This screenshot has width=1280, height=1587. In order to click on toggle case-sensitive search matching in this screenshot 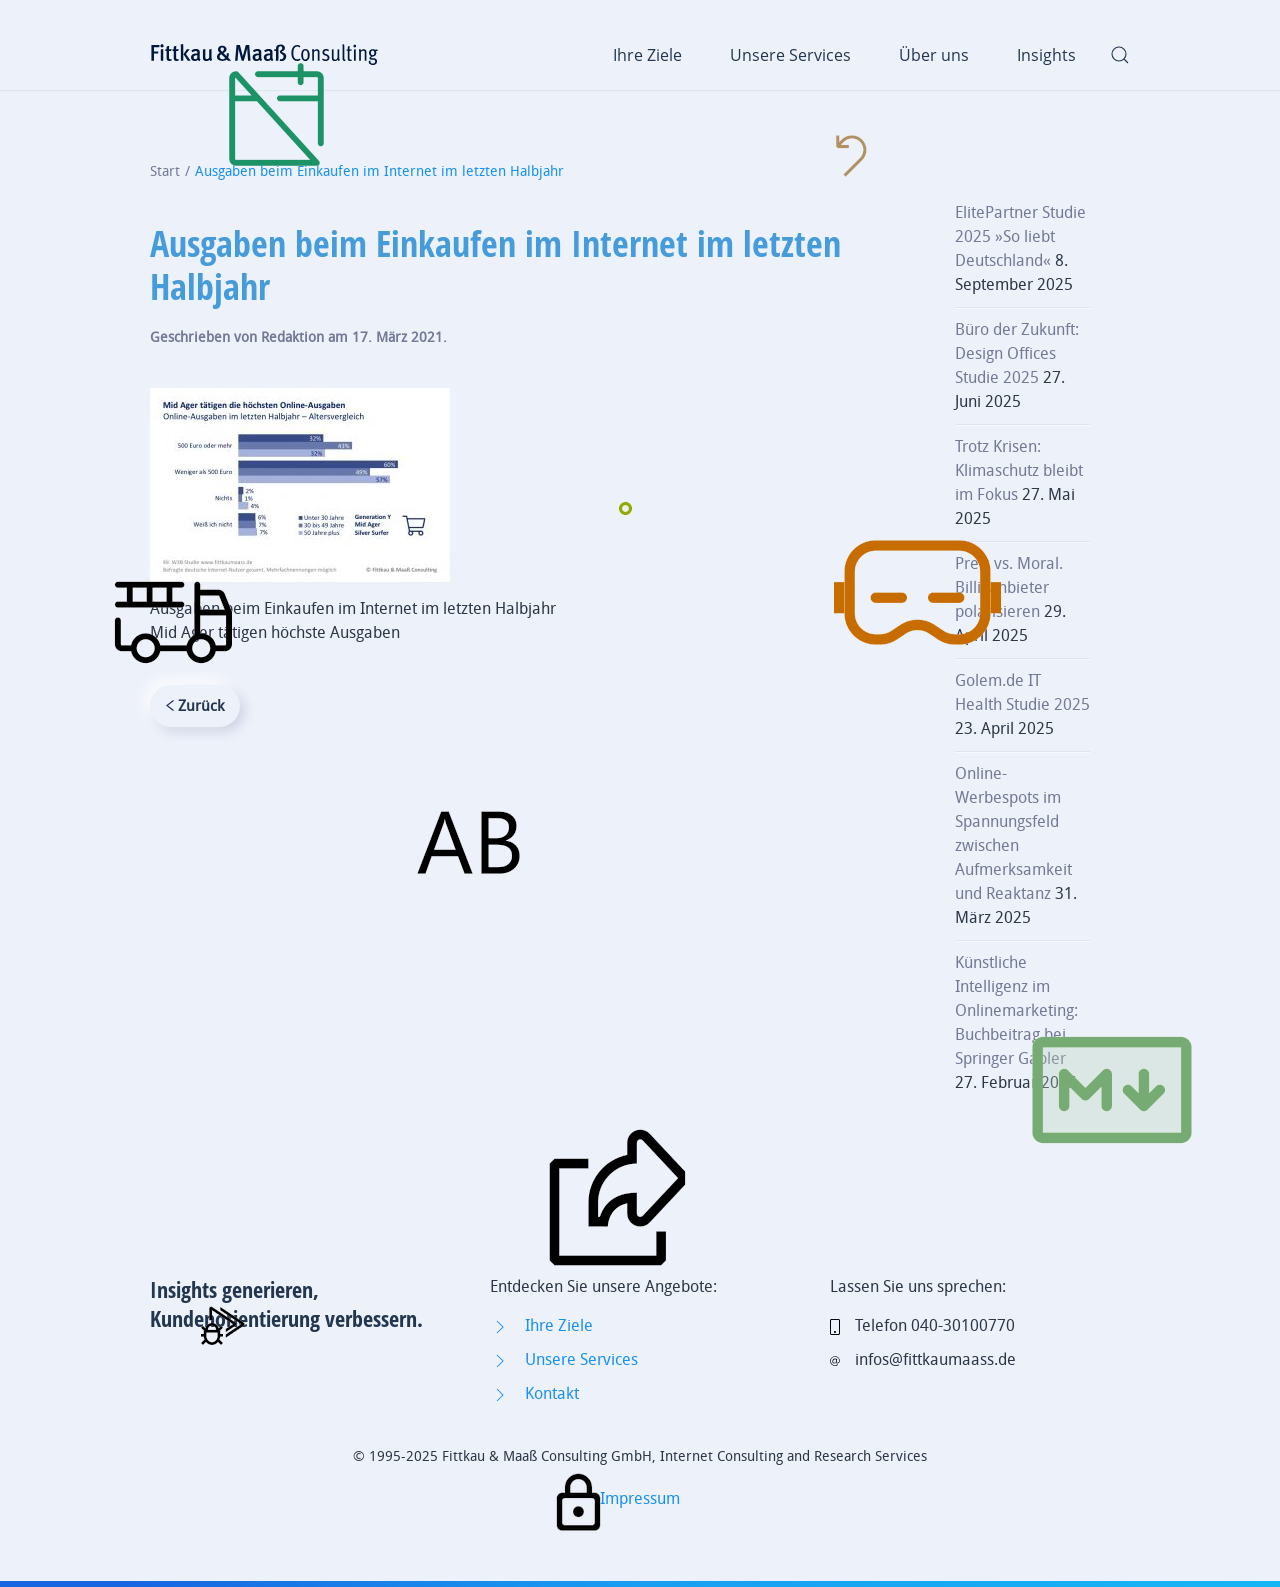, I will do `click(468, 849)`.